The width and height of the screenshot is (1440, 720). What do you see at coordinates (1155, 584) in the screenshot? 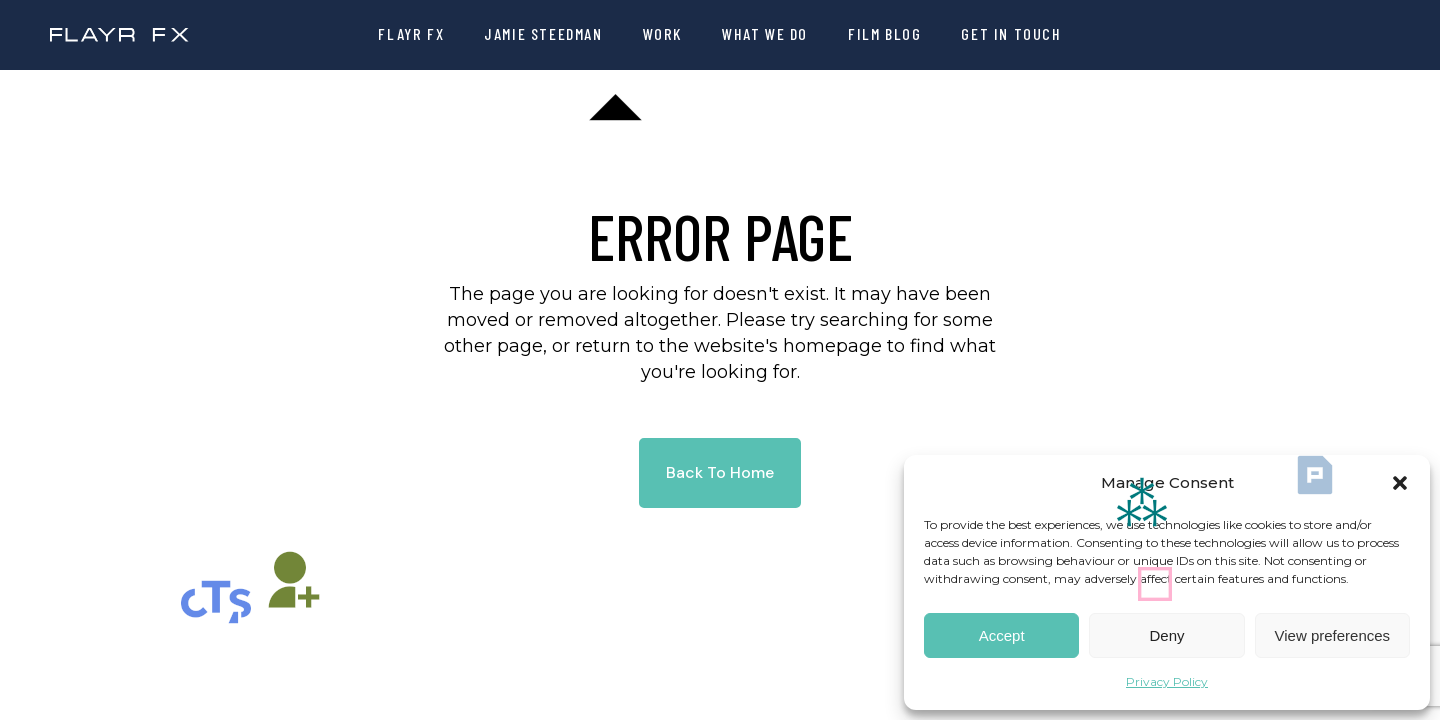
I see `open CodeSandbox development environment` at bounding box center [1155, 584].